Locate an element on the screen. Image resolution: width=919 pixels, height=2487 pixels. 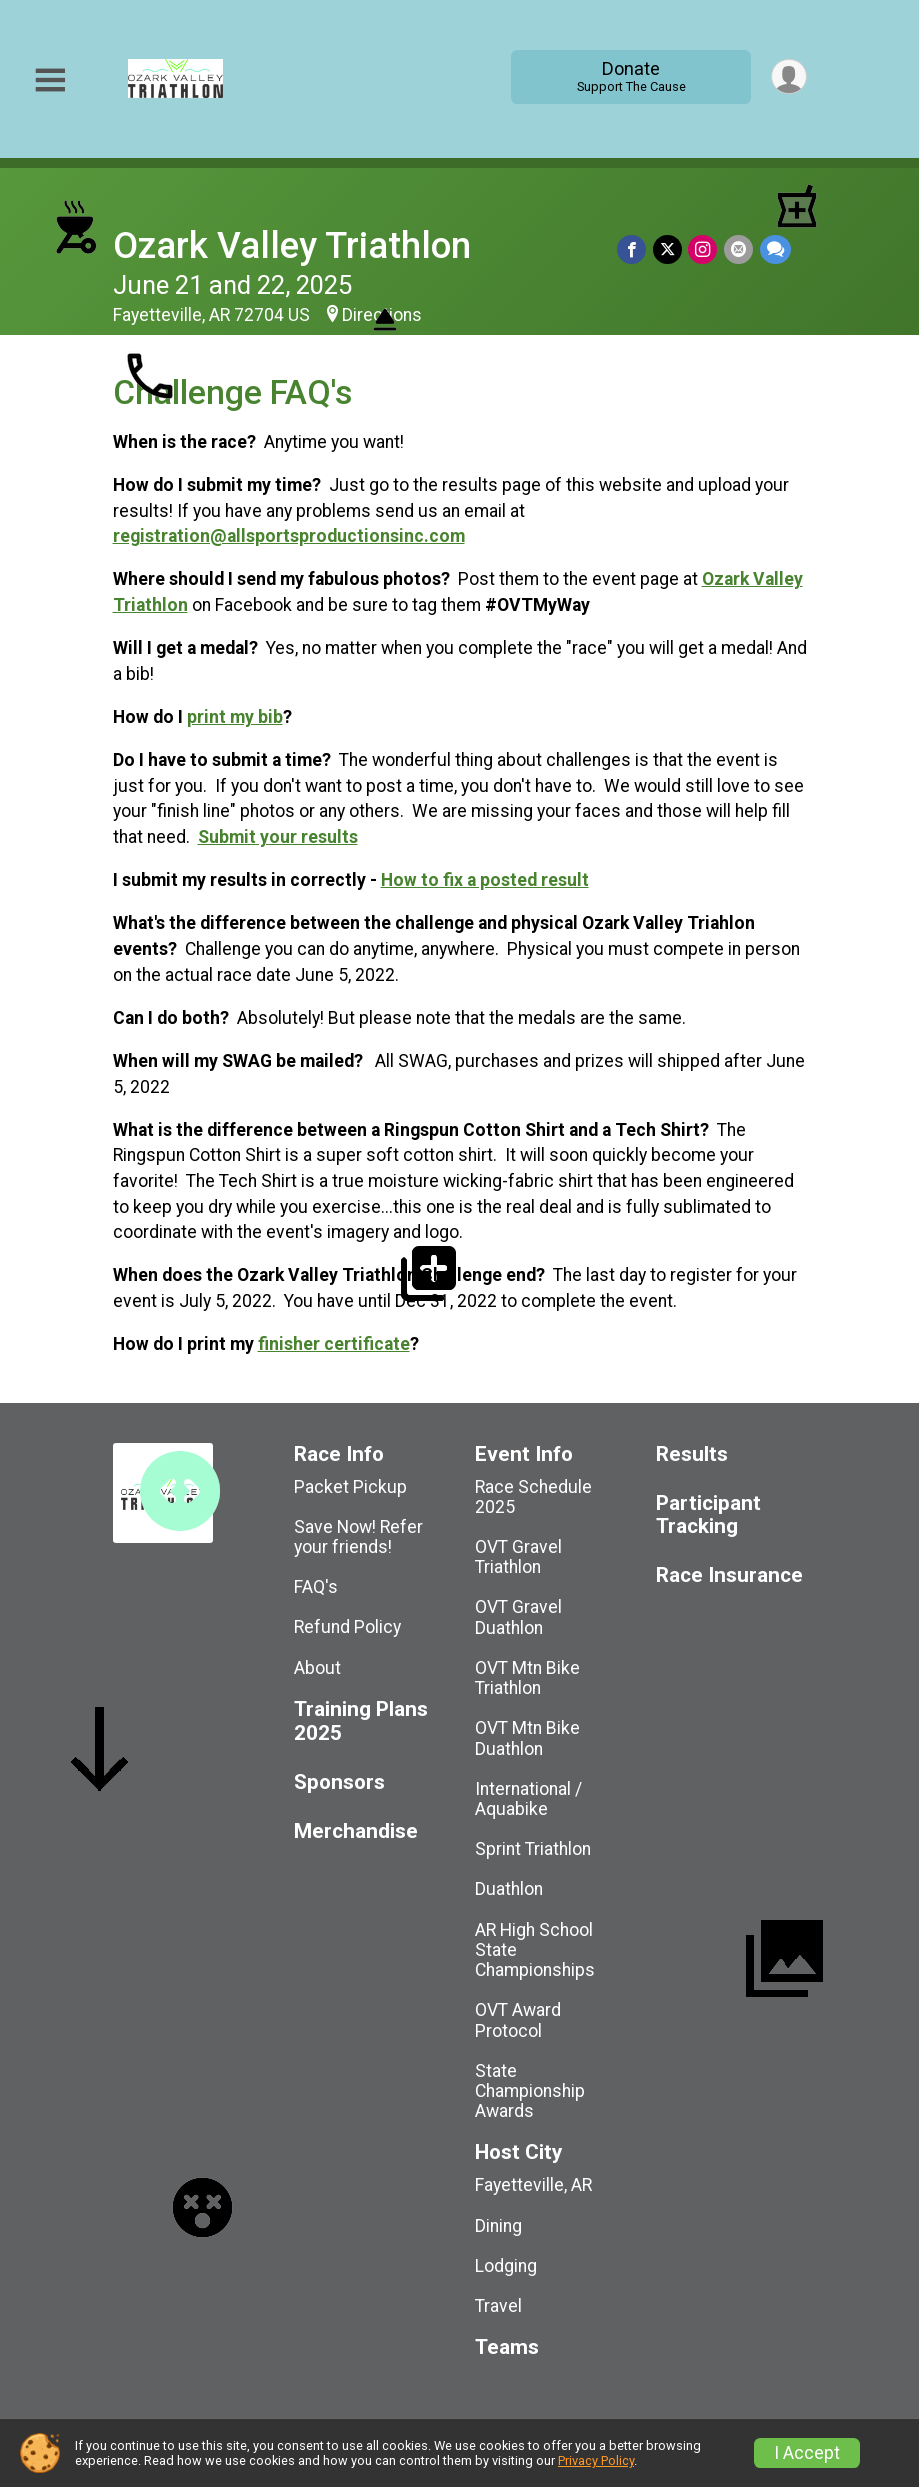
add to your library is located at coordinates (428, 1273).